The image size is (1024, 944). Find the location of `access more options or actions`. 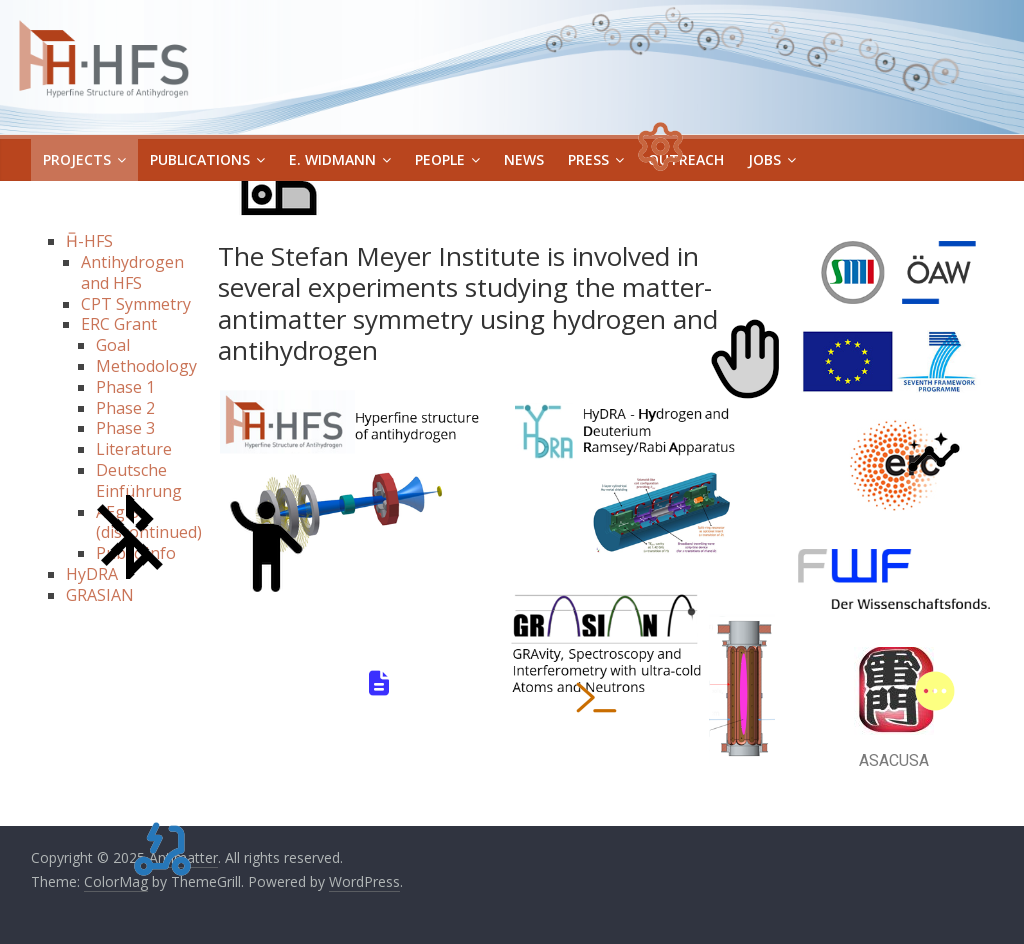

access more options or actions is located at coordinates (935, 691).